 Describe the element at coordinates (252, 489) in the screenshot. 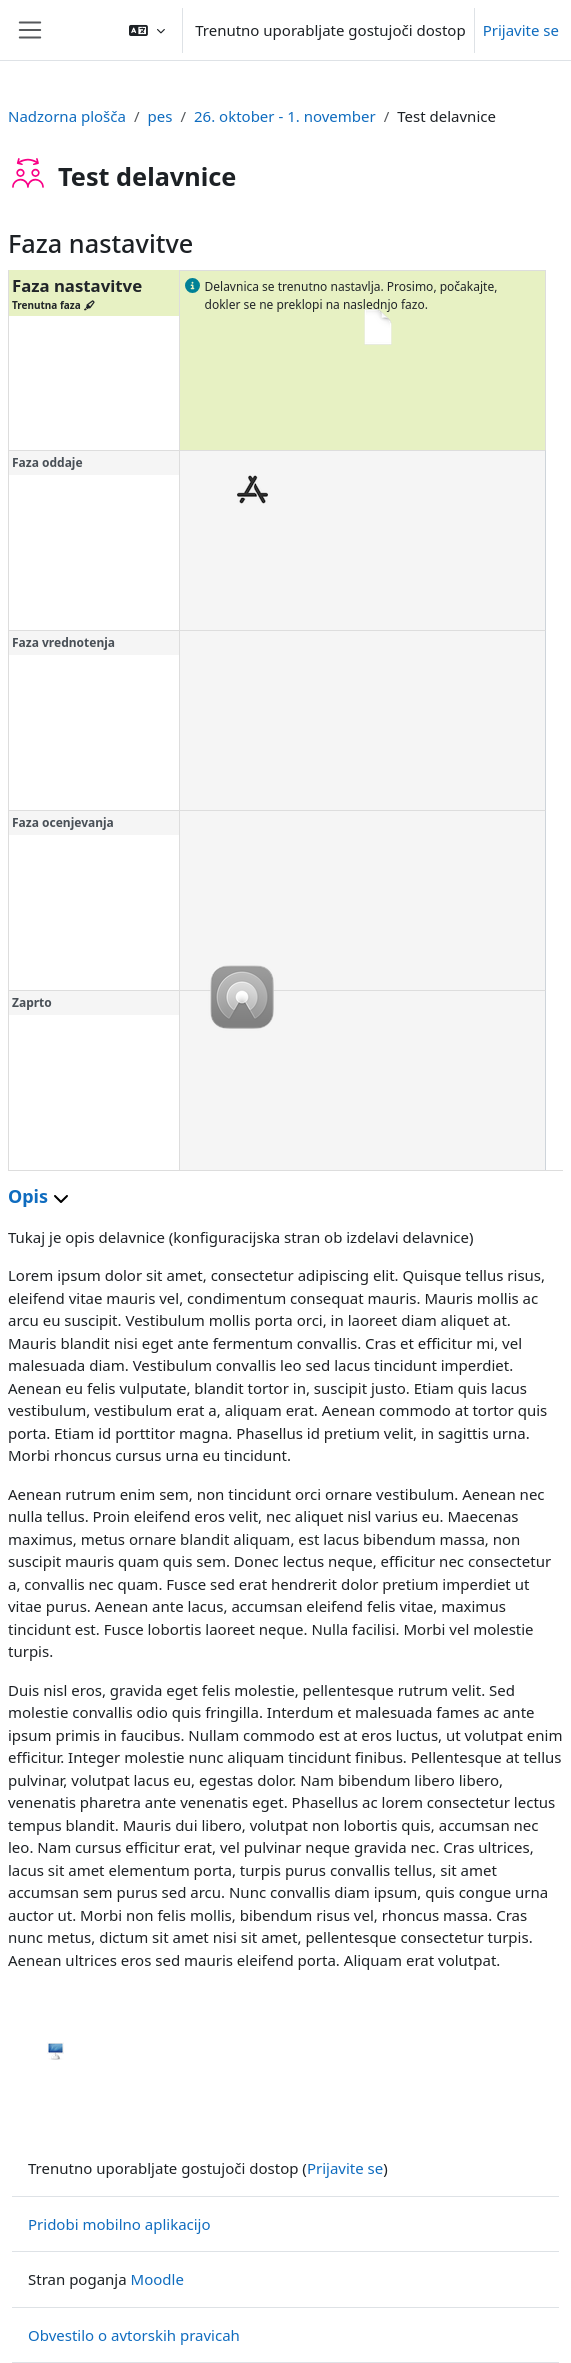

I see `access the applications folder in sidebar` at that location.